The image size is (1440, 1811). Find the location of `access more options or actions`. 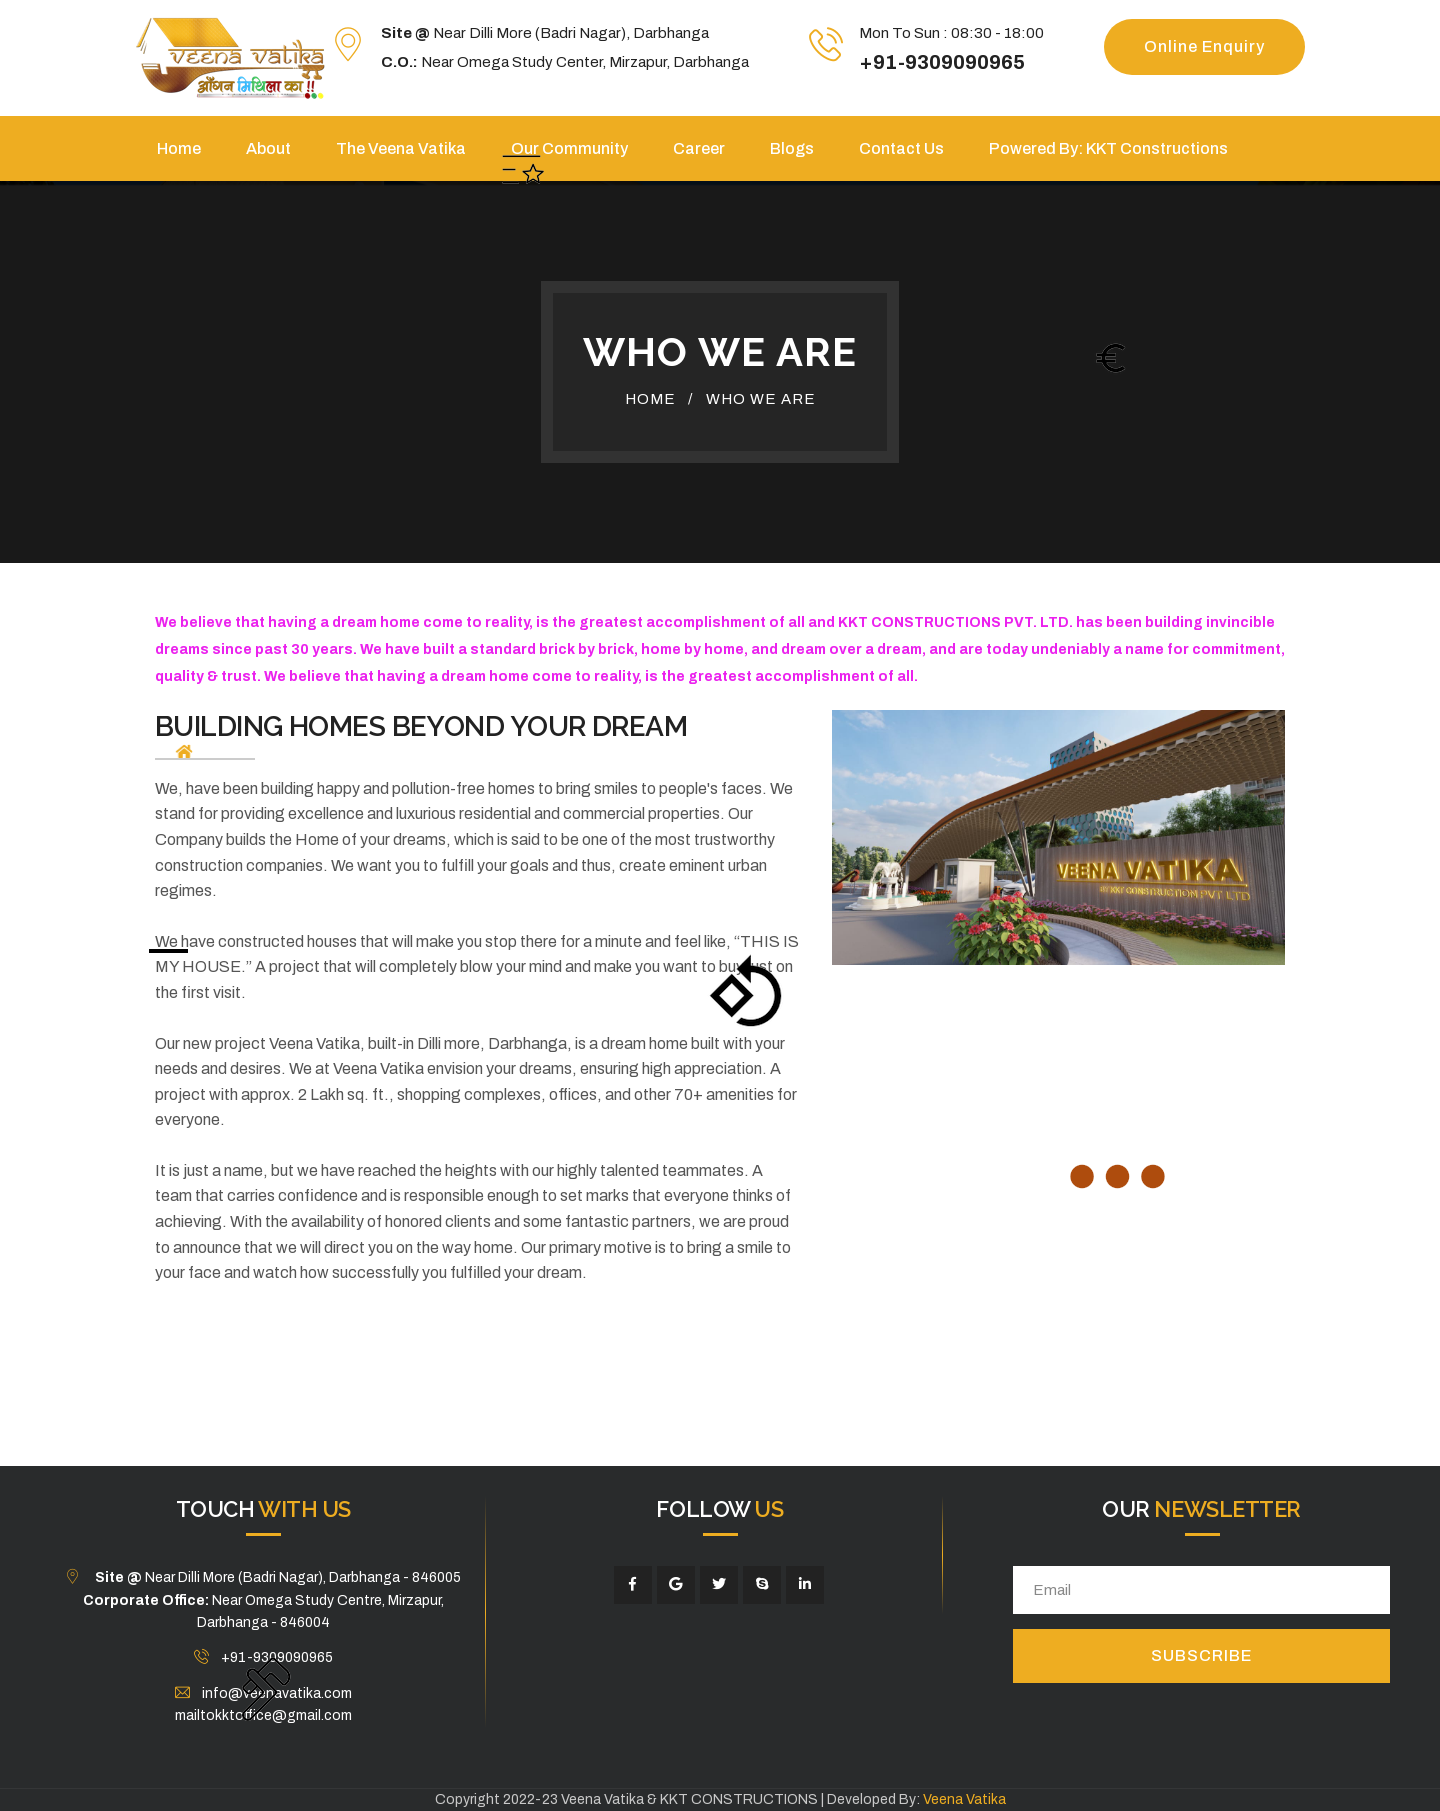

access more options or actions is located at coordinates (1117, 1176).